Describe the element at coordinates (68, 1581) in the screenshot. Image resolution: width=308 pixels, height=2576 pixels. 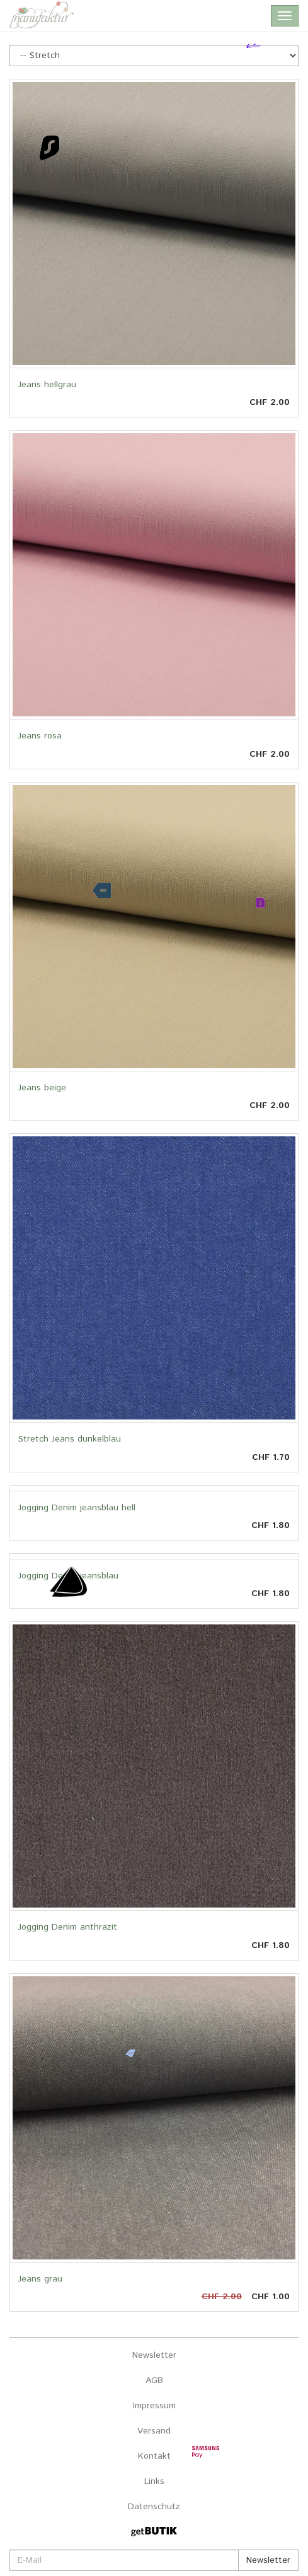
I see `EndeavourOS Linux distribution logo` at that location.